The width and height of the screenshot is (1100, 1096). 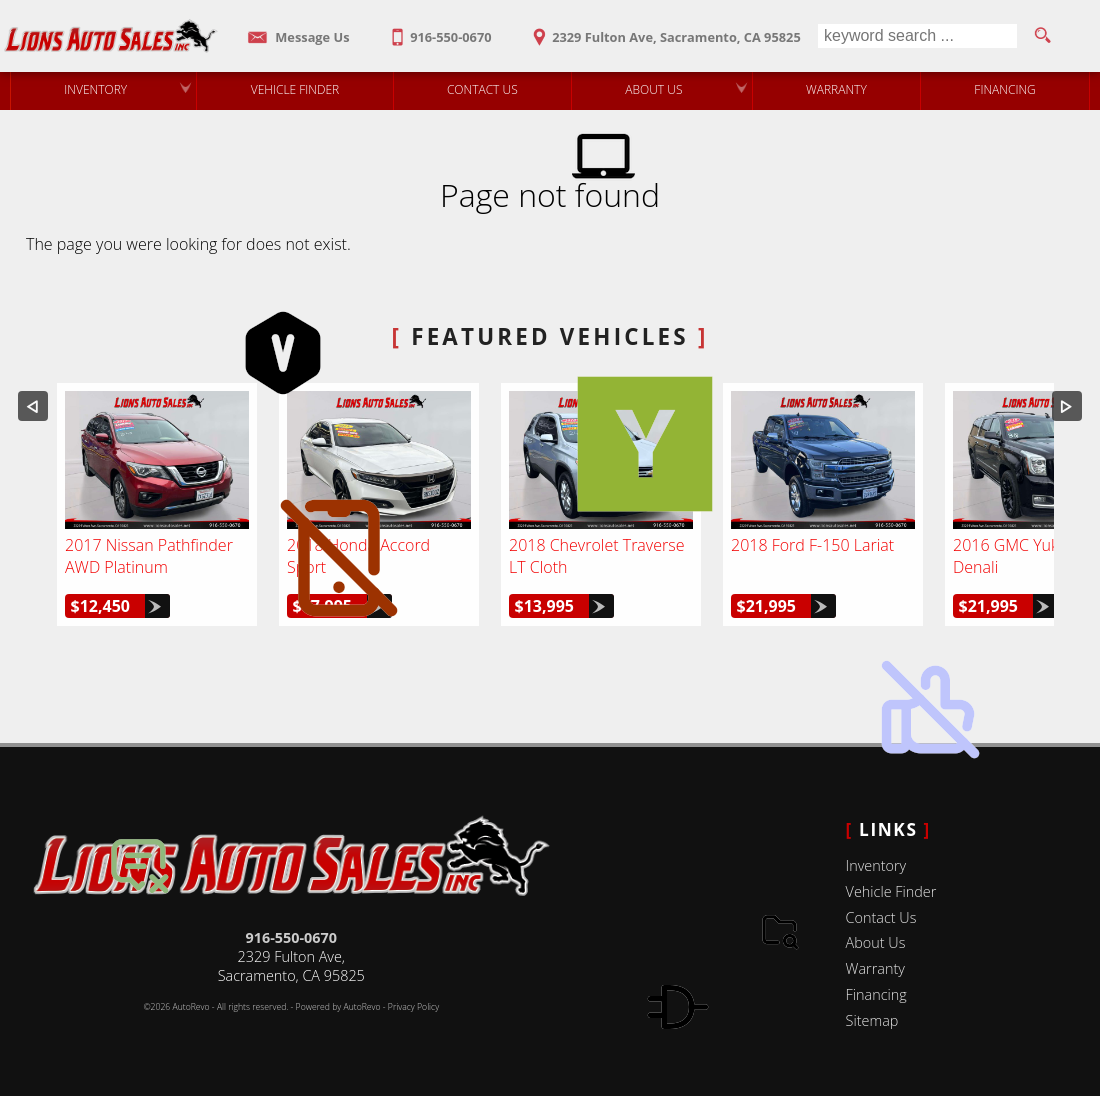 What do you see at coordinates (930, 709) in the screenshot?
I see `like feature is disabled` at bounding box center [930, 709].